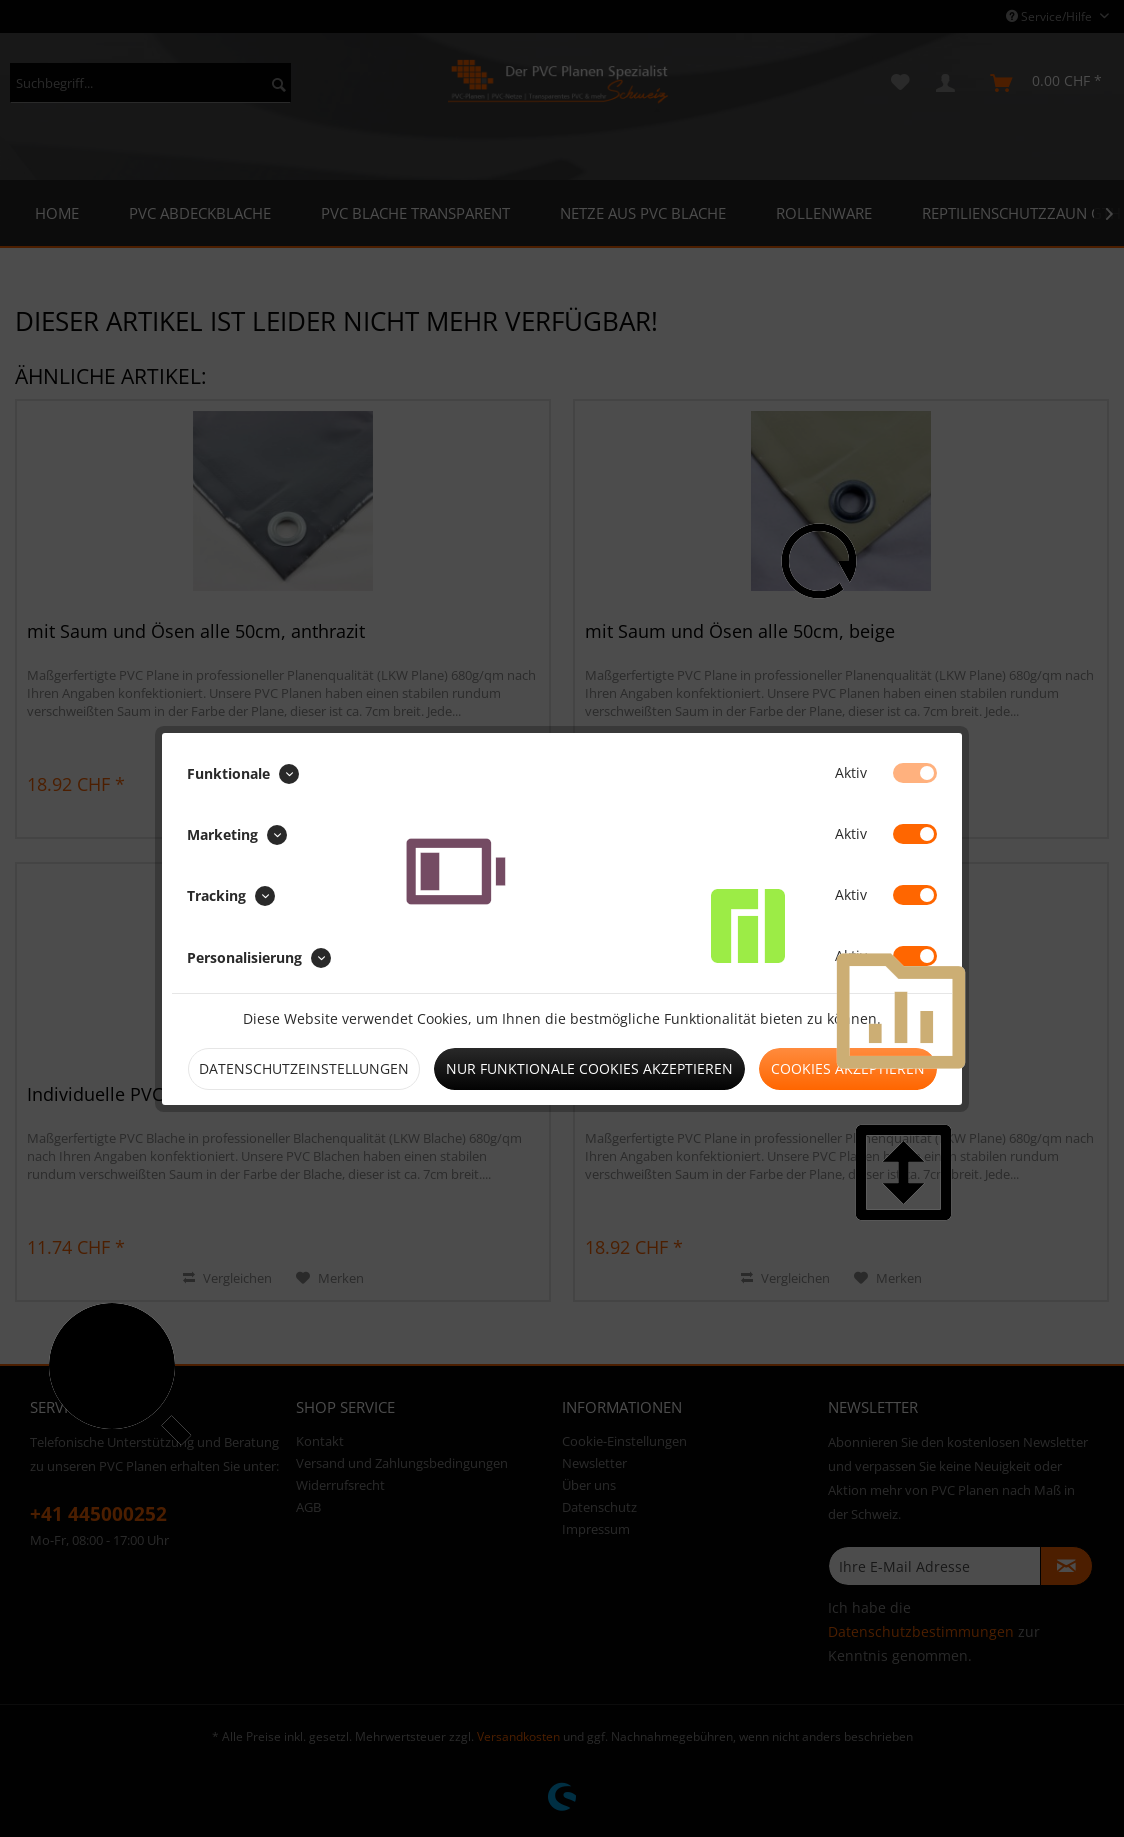  What do you see at coordinates (453, 871) in the screenshot?
I see `indicates low battery status` at bounding box center [453, 871].